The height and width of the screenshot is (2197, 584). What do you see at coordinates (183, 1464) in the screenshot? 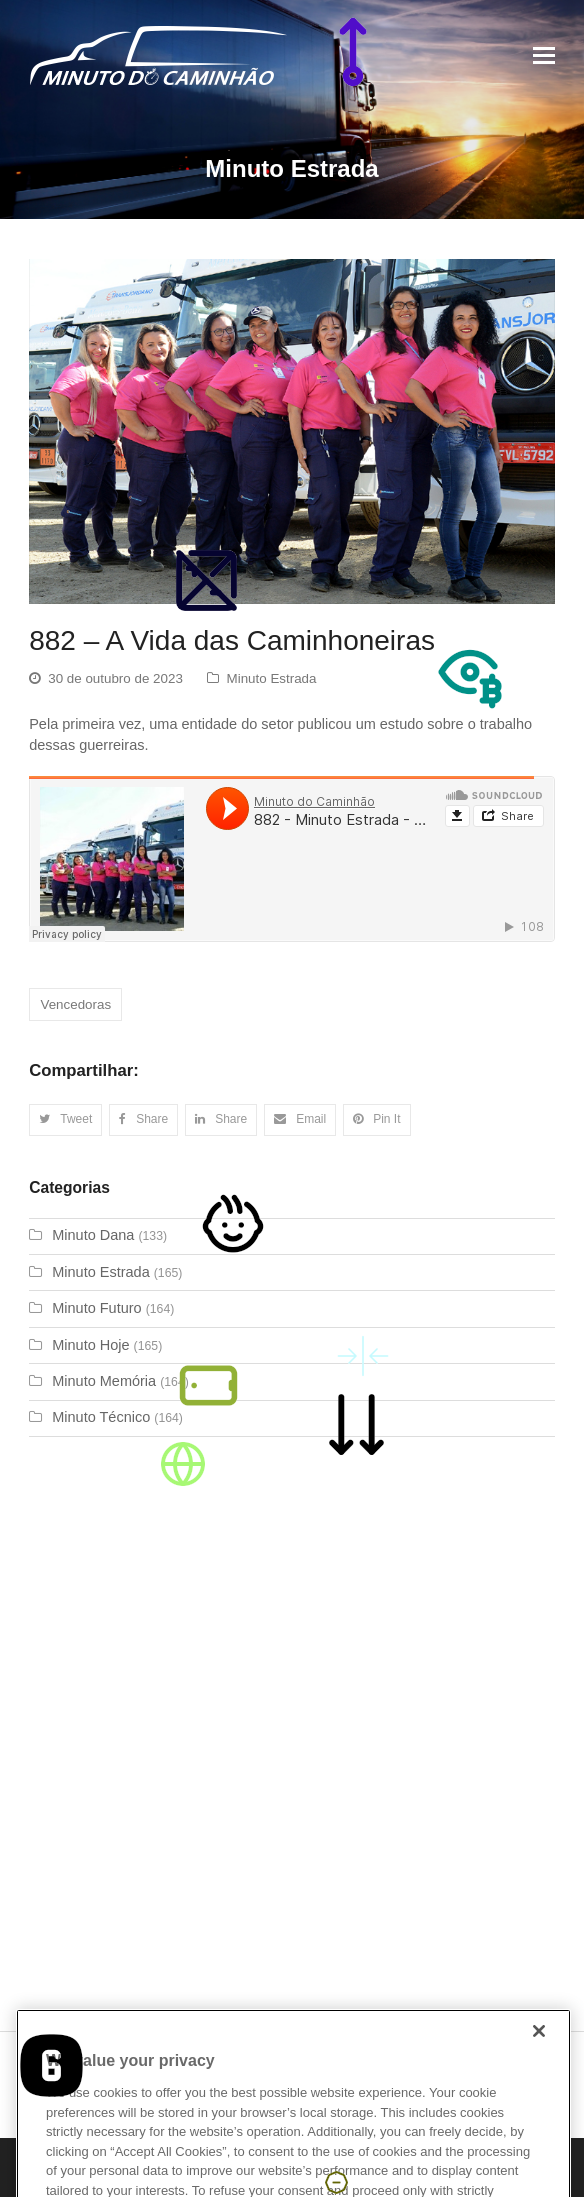
I see `switch to global or international settings` at bounding box center [183, 1464].